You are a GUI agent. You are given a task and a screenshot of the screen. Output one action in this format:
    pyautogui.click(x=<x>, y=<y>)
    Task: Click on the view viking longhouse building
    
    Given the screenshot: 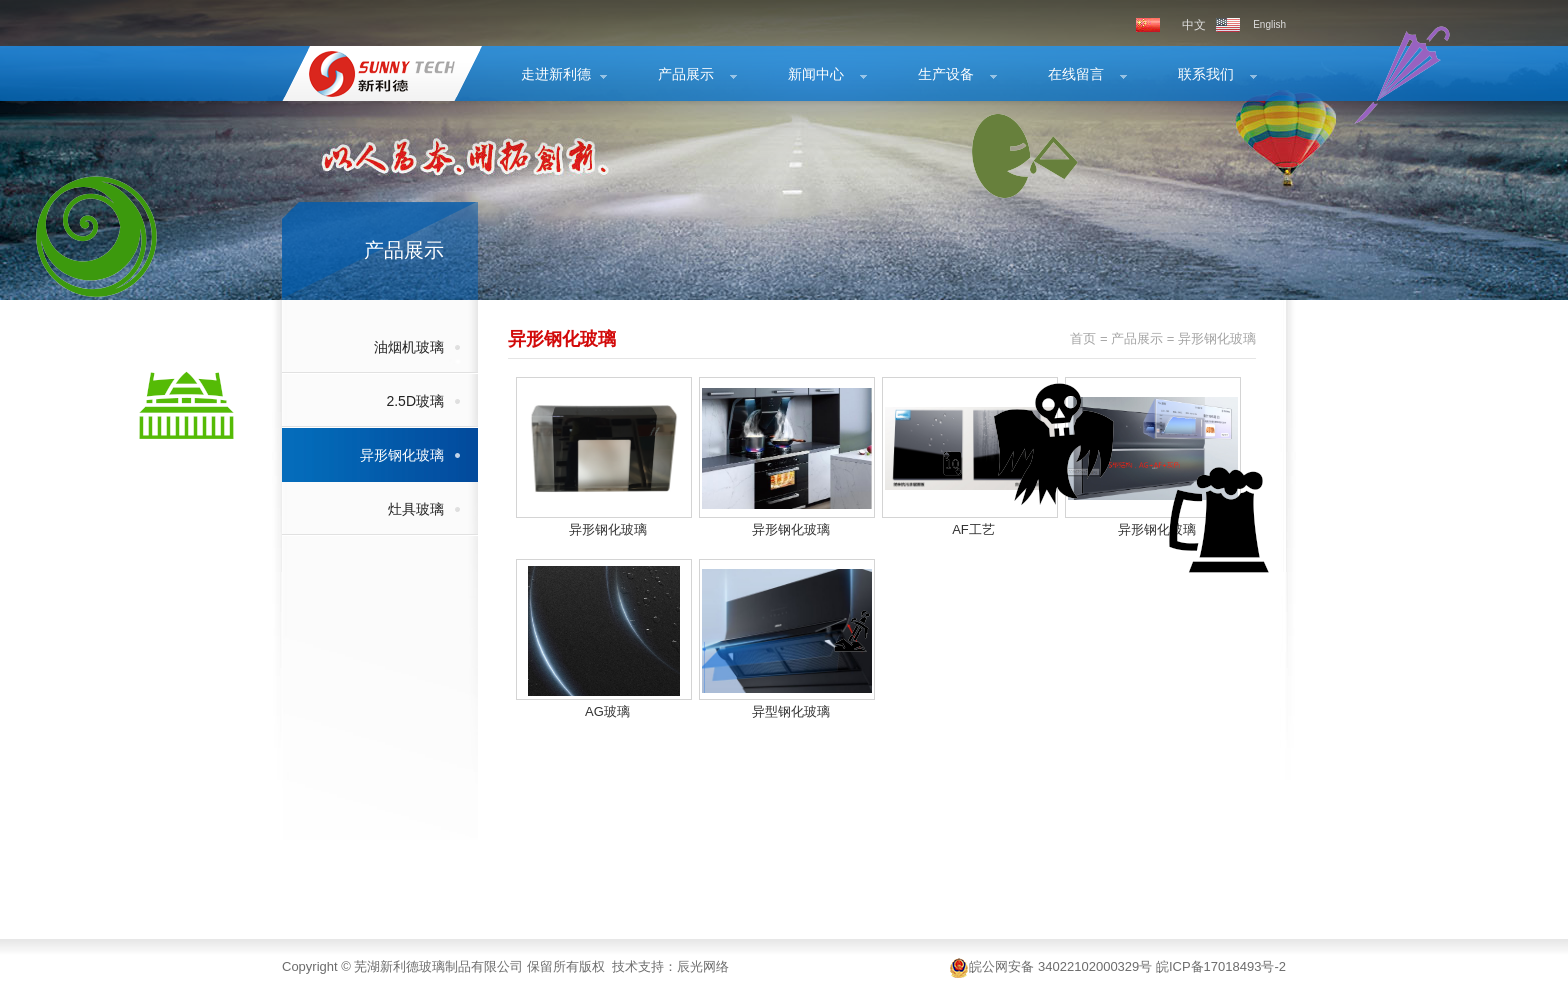 What is the action you would take?
    pyautogui.click(x=186, y=398)
    